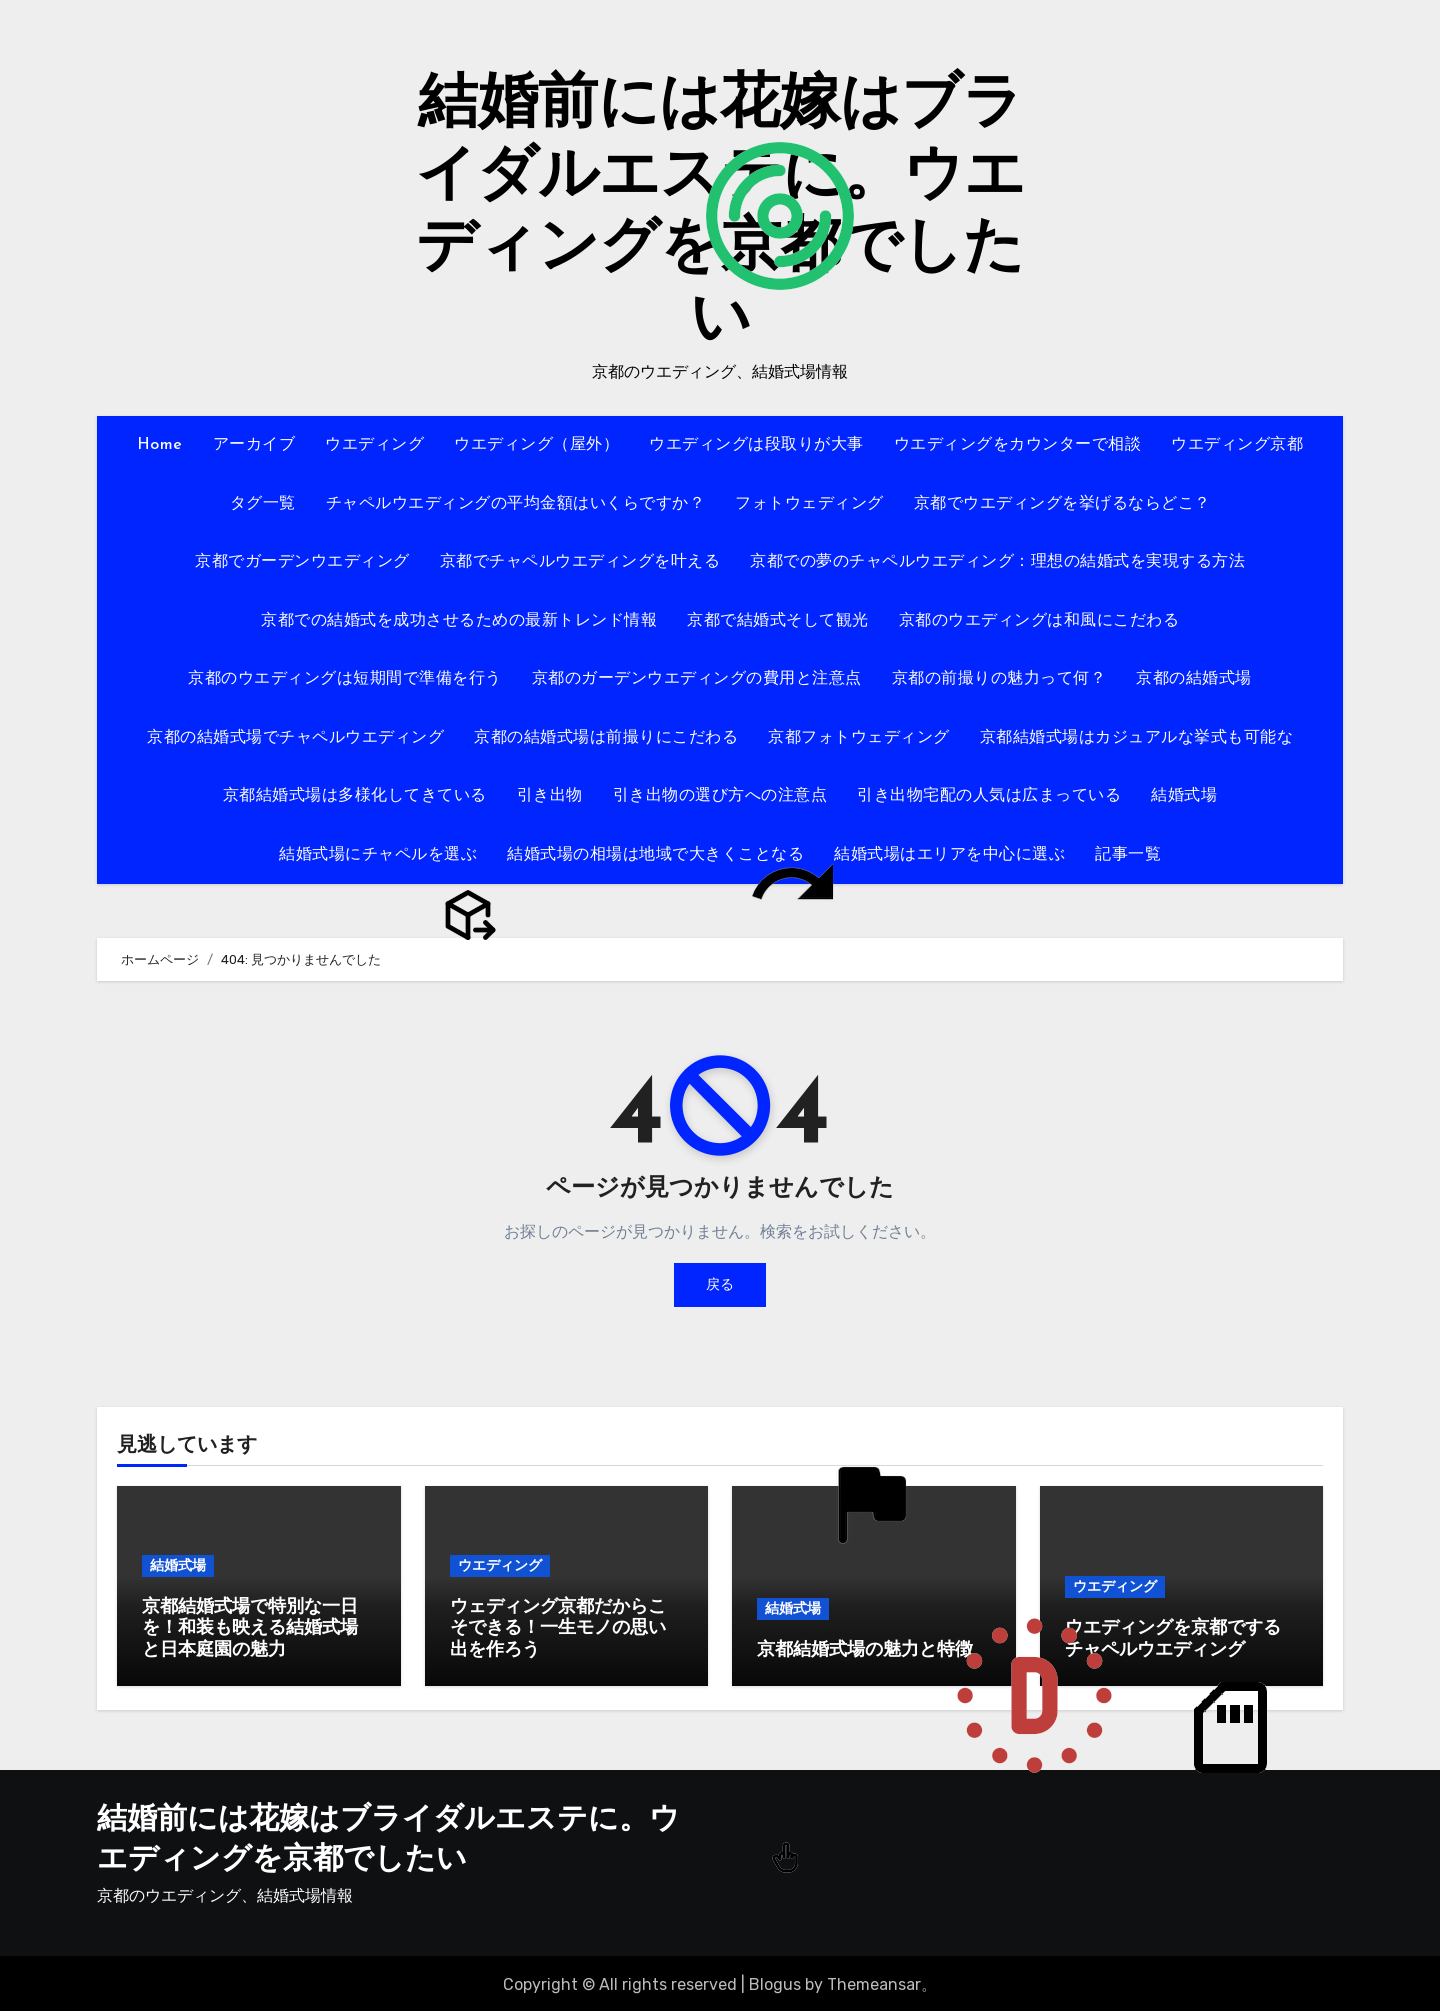 The image size is (1440, 2011). I want to click on redo the last undone action, so click(793, 883).